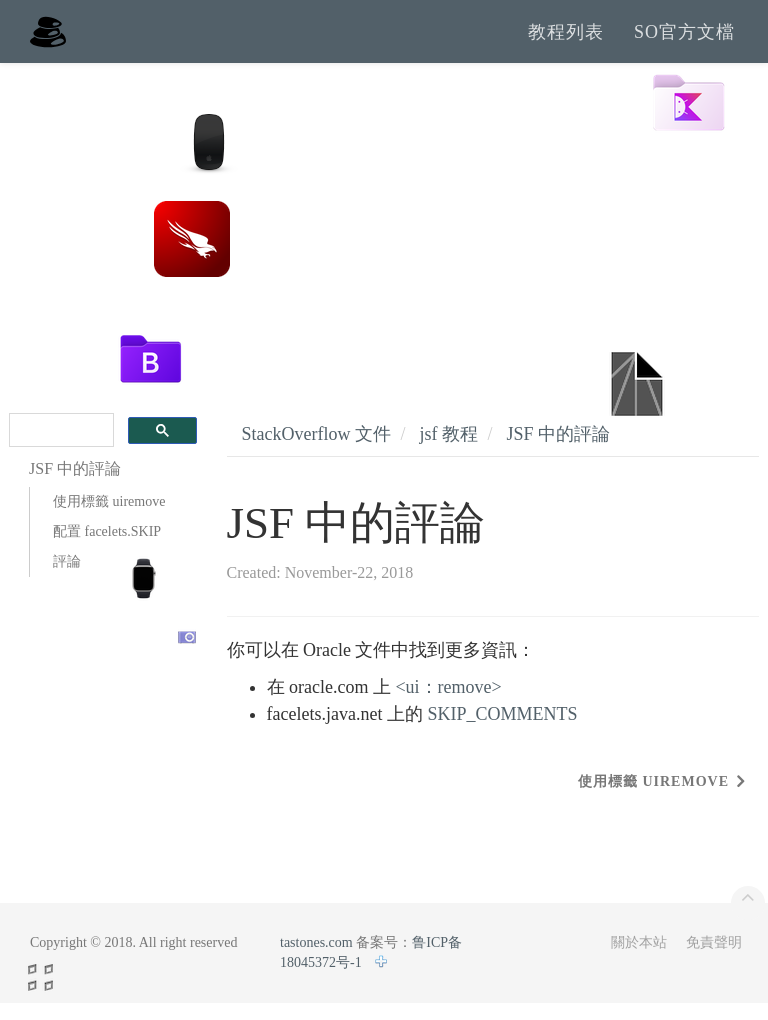 Image resolution: width=768 pixels, height=1020 pixels. Describe the element at coordinates (187, 634) in the screenshot. I see `iPod shuffle device connected` at that location.